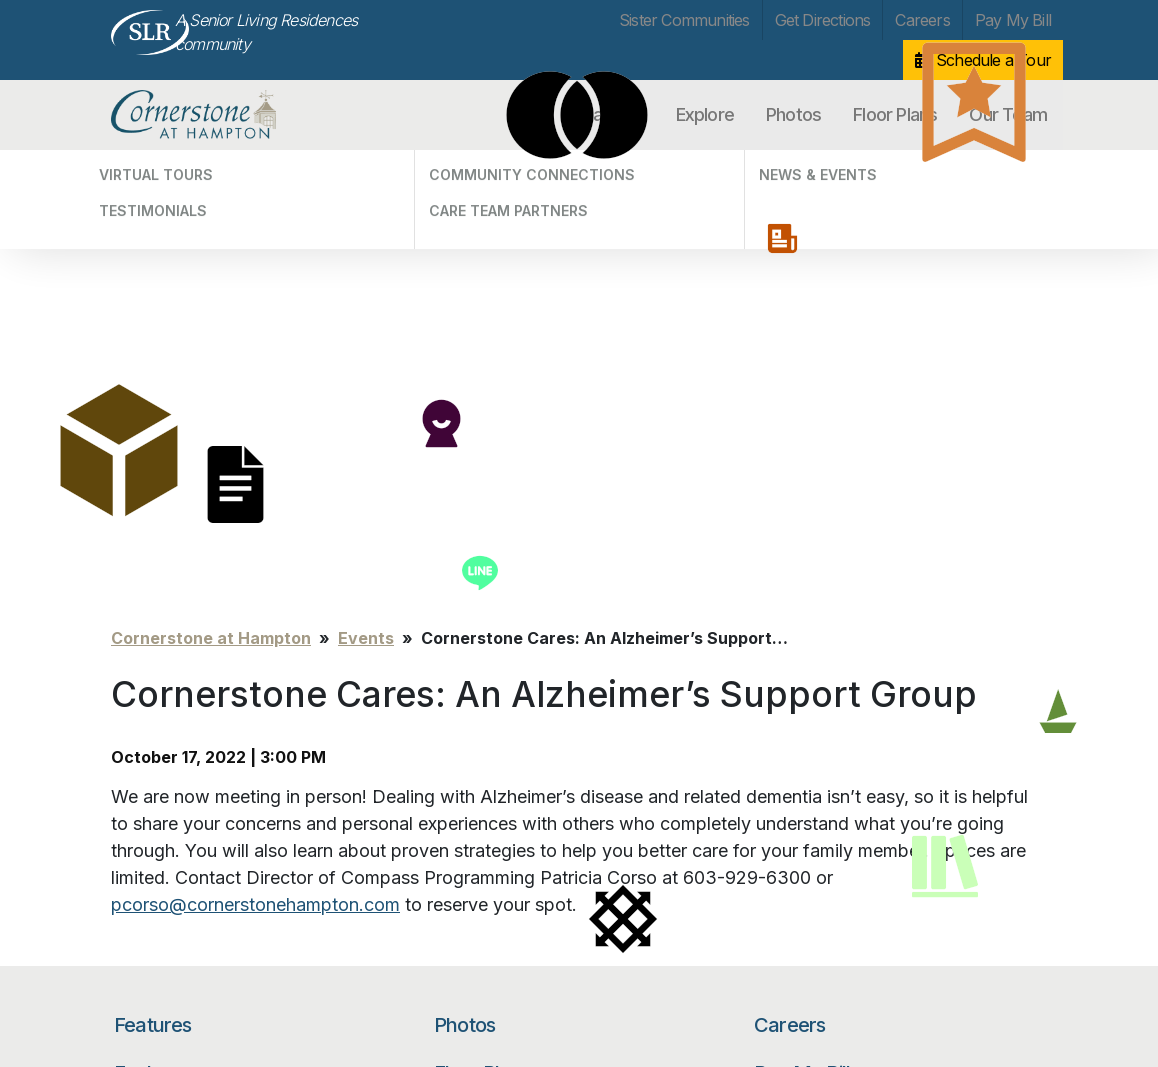 The image size is (1158, 1067). Describe the element at coordinates (235, 484) in the screenshot. I see `open google docs` at that location.